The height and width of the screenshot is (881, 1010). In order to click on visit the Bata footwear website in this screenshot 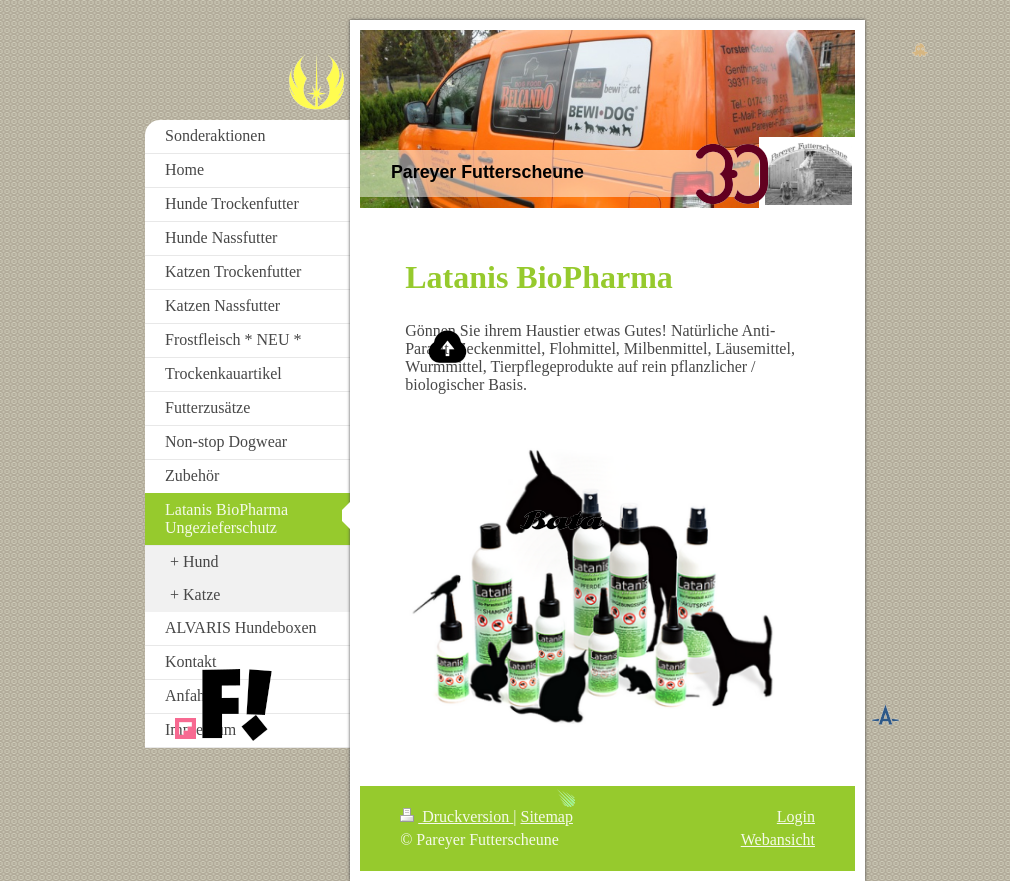, I will do `click(562, 520)`.